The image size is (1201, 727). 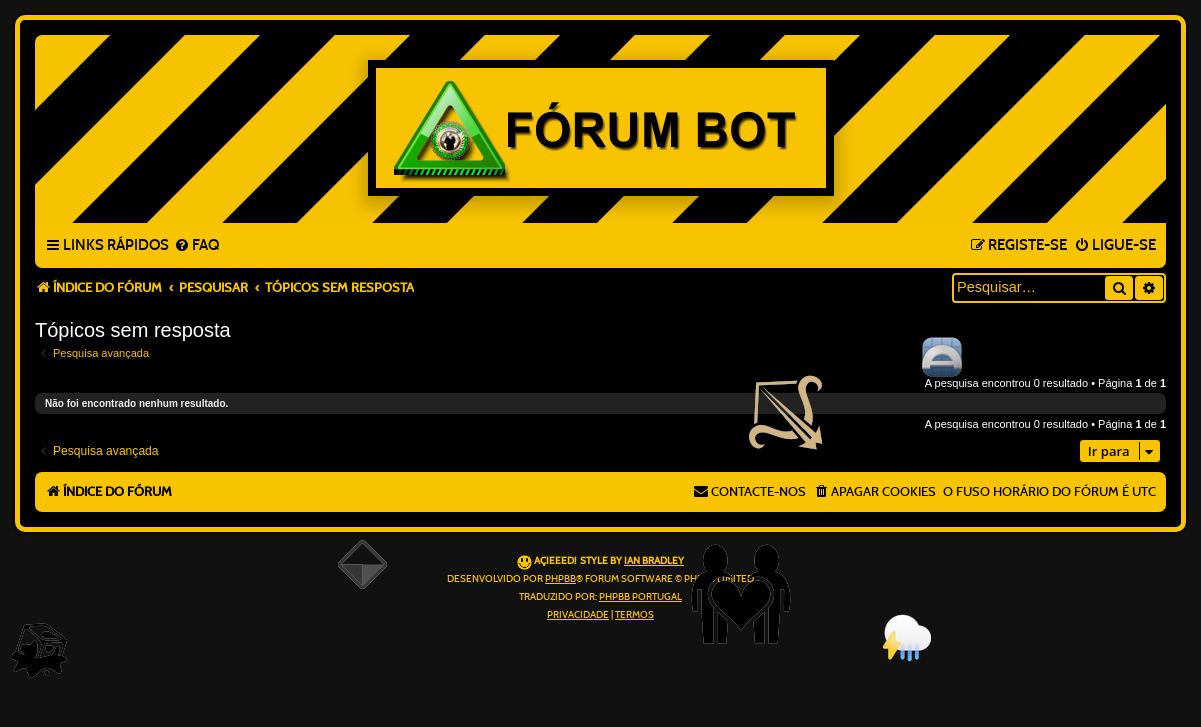 I want to click on indicates a cooling effect or freeze ability wearing off, so click(x=39, y=649).